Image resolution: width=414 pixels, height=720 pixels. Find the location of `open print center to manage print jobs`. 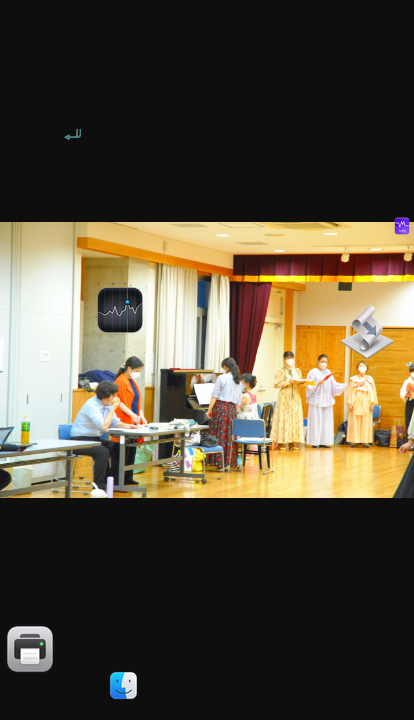

open print center to manage print jobs is located at coordinates (30, 649).